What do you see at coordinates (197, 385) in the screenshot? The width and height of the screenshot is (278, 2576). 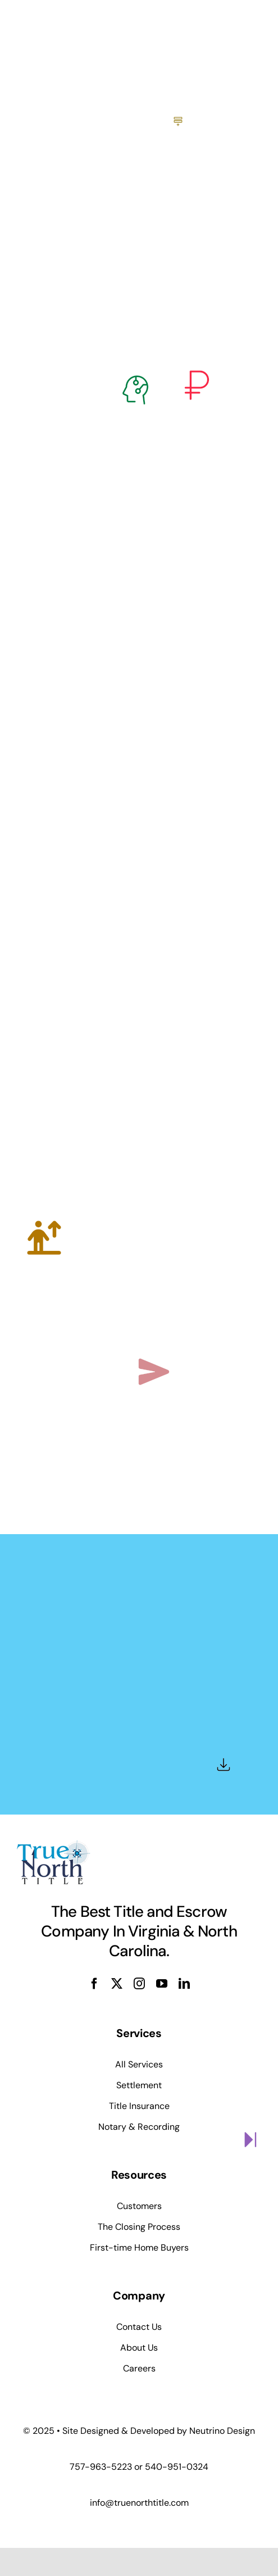 I see `view price in russian rubles` at bounding box center [197, 385].